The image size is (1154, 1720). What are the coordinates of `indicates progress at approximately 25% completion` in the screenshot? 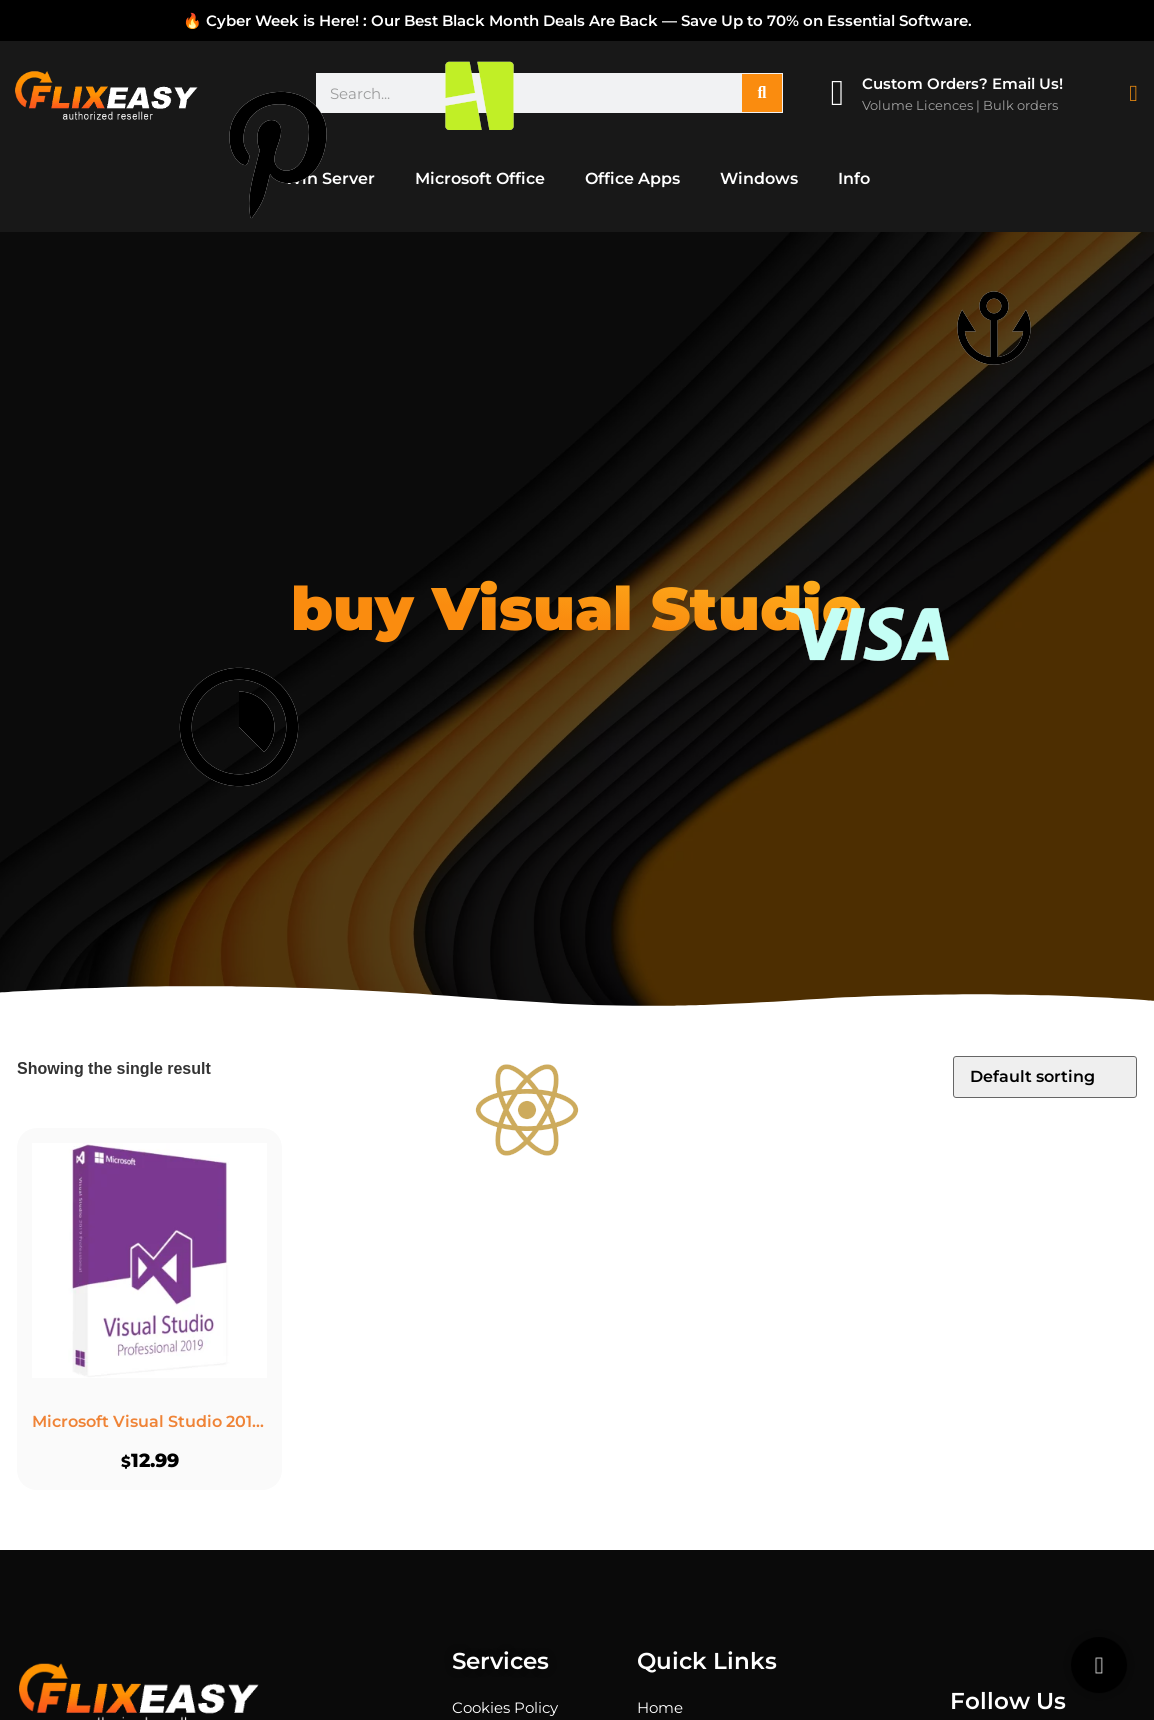 It's located at (239, 727).